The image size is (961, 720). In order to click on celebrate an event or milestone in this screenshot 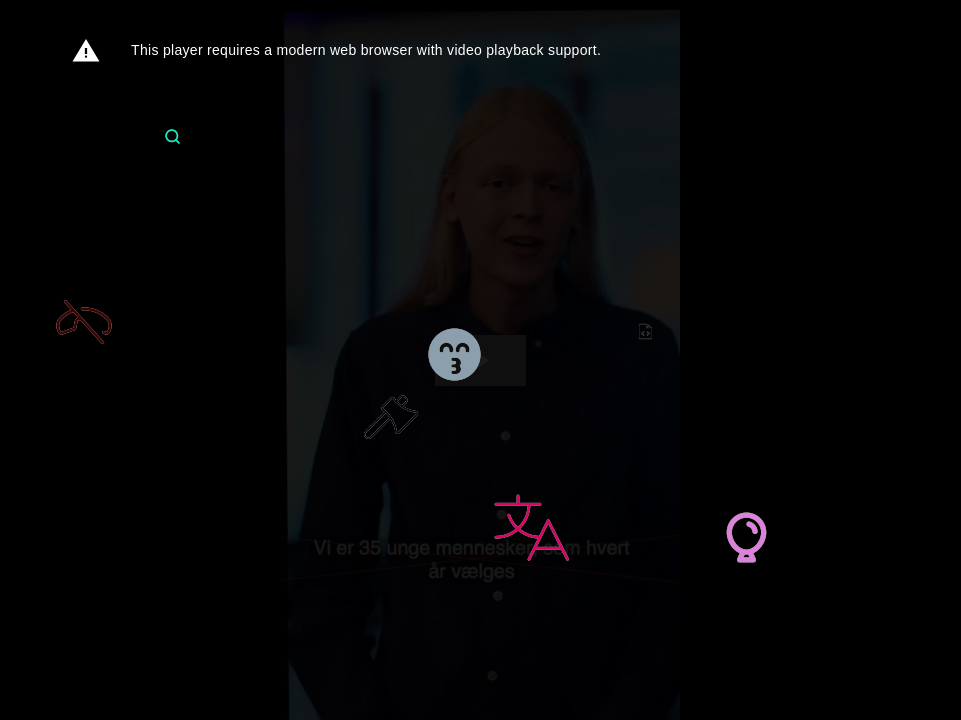, I will do `click(746, 537)`.